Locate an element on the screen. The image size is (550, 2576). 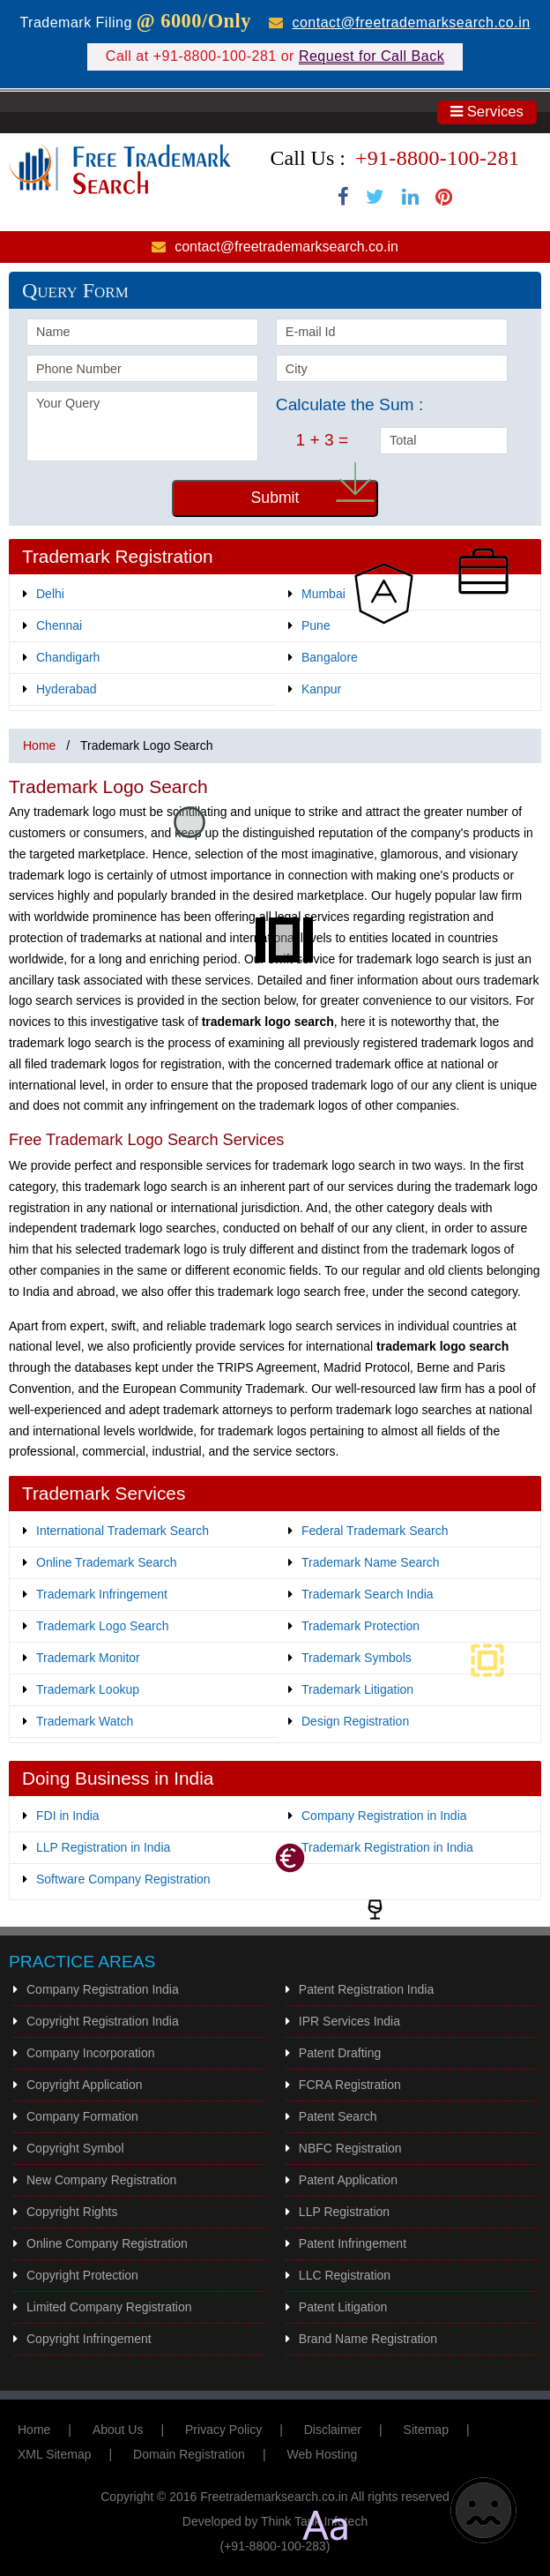
indicates drink or beverage option is located at coordinates (375, 1909).